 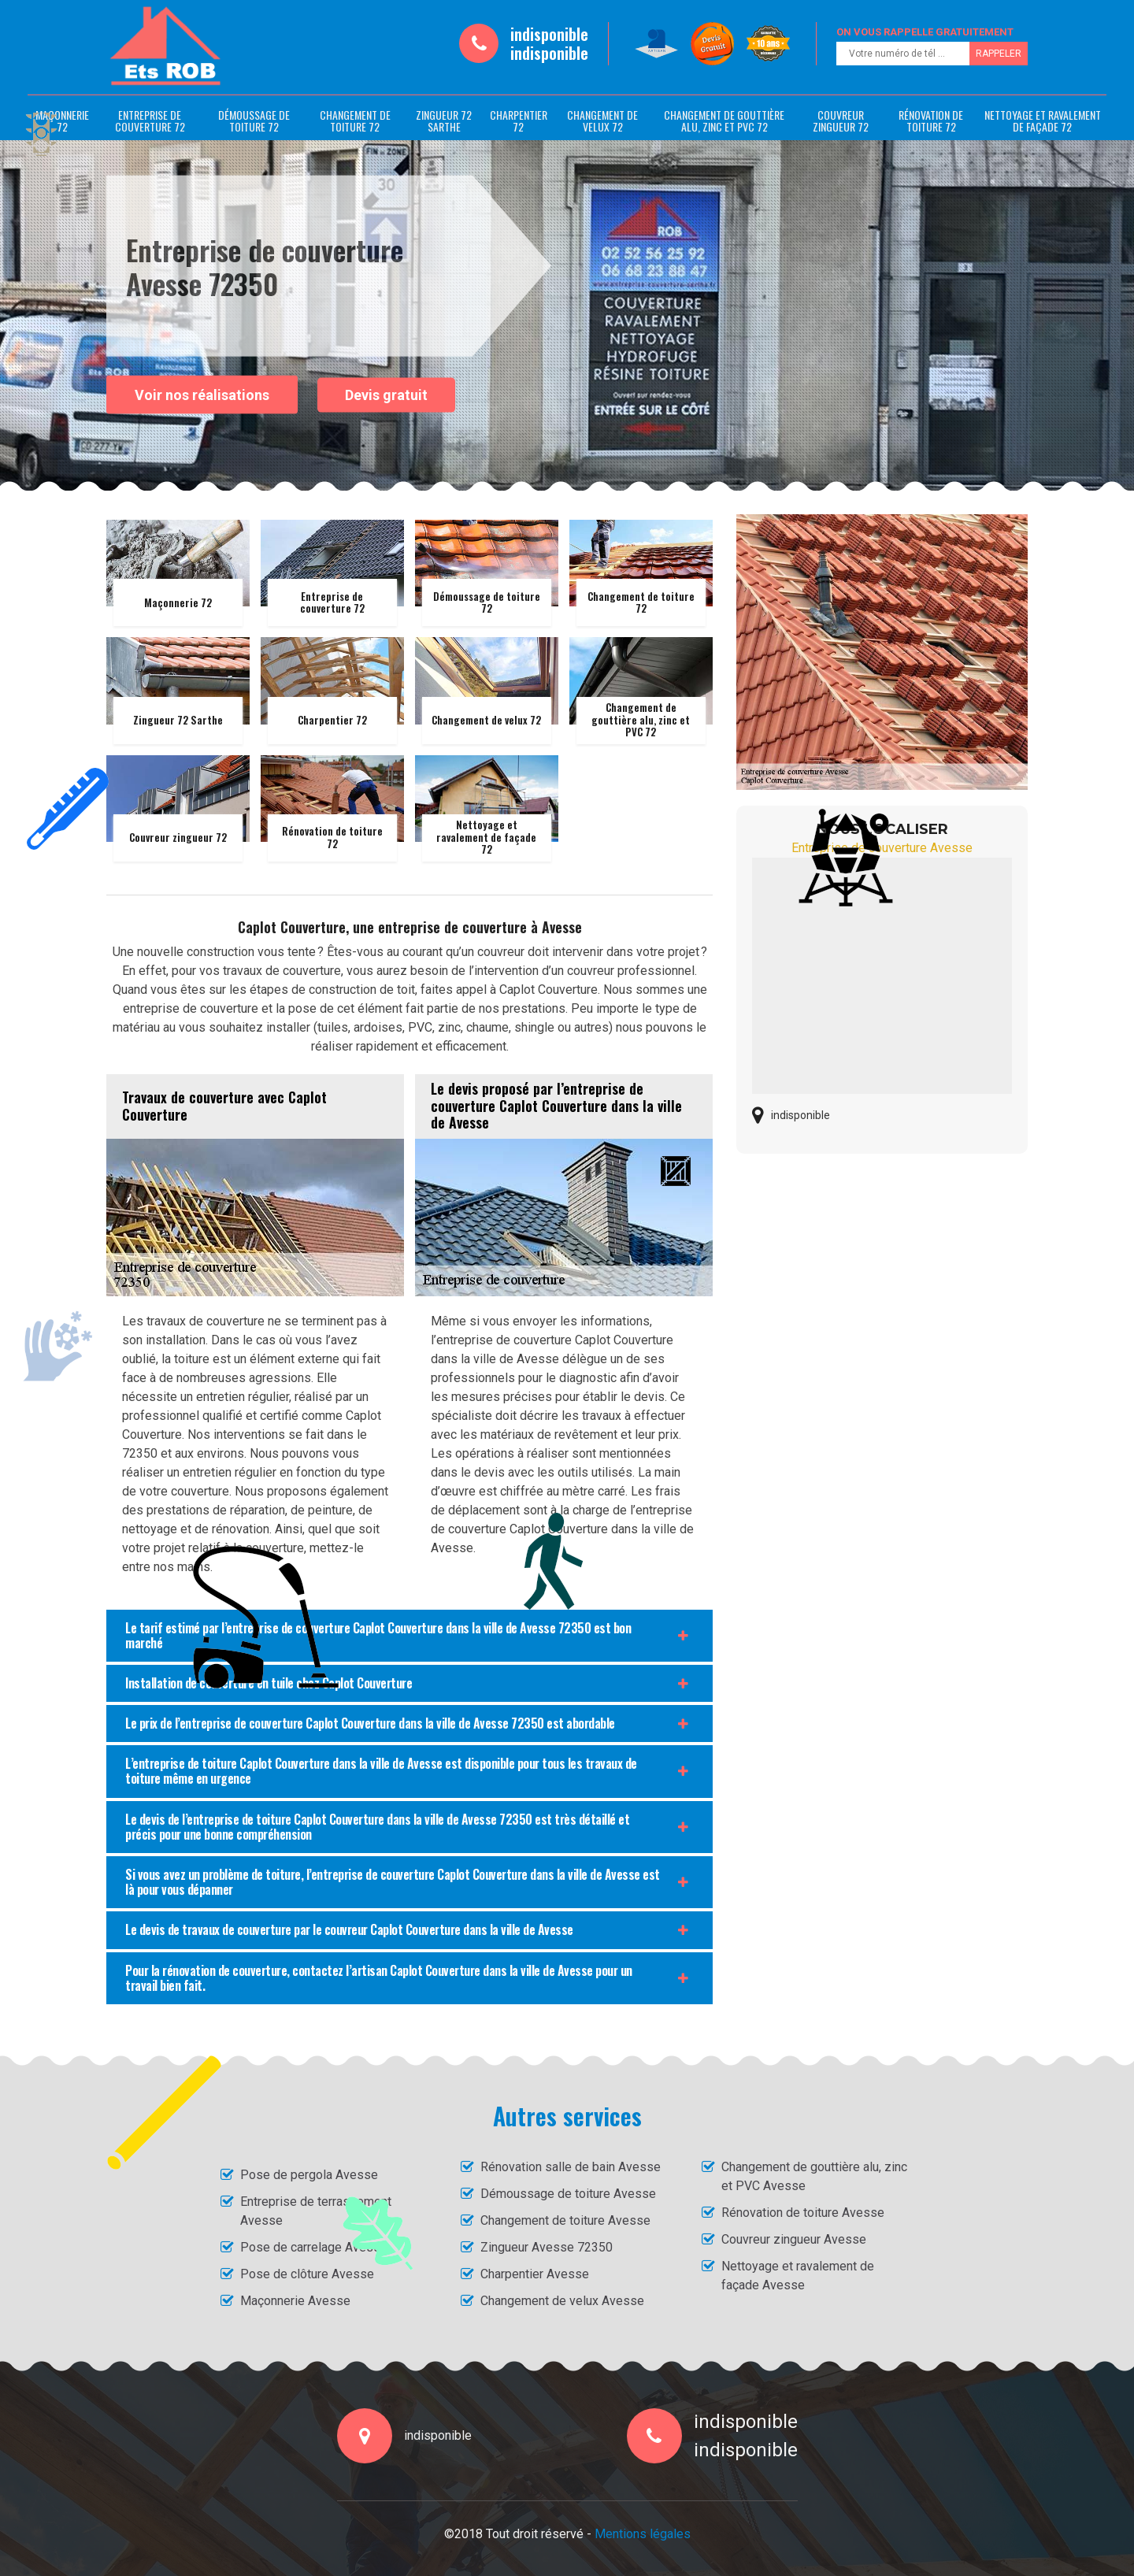 What do you see at coordinates (265, 1617) in the screenshot?
I see `access cleaning or vacuum robot controls` at bounding box center [265, 1617].